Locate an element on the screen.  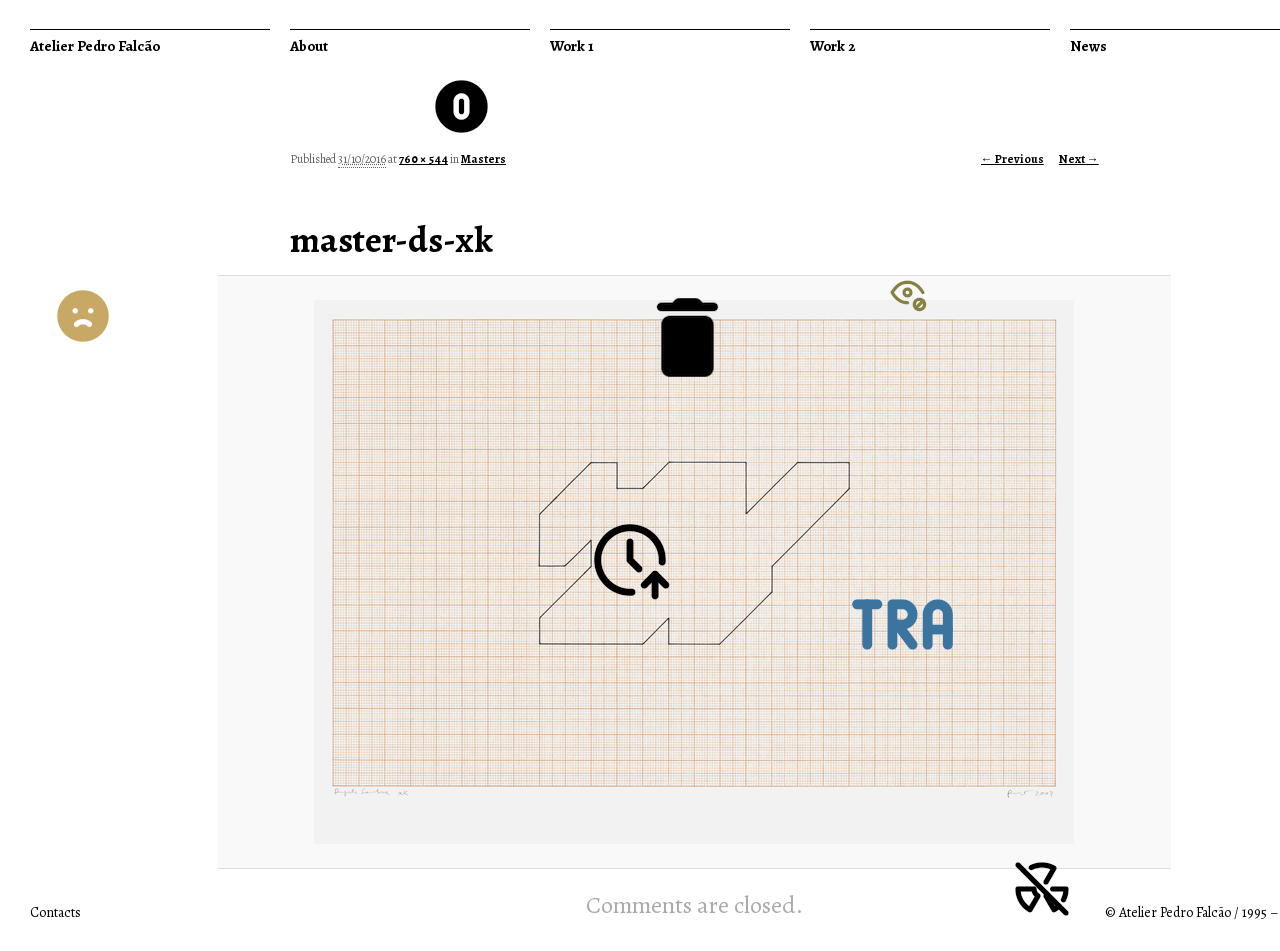
move time forward or reschedule later is located at coordinates (630, 560).